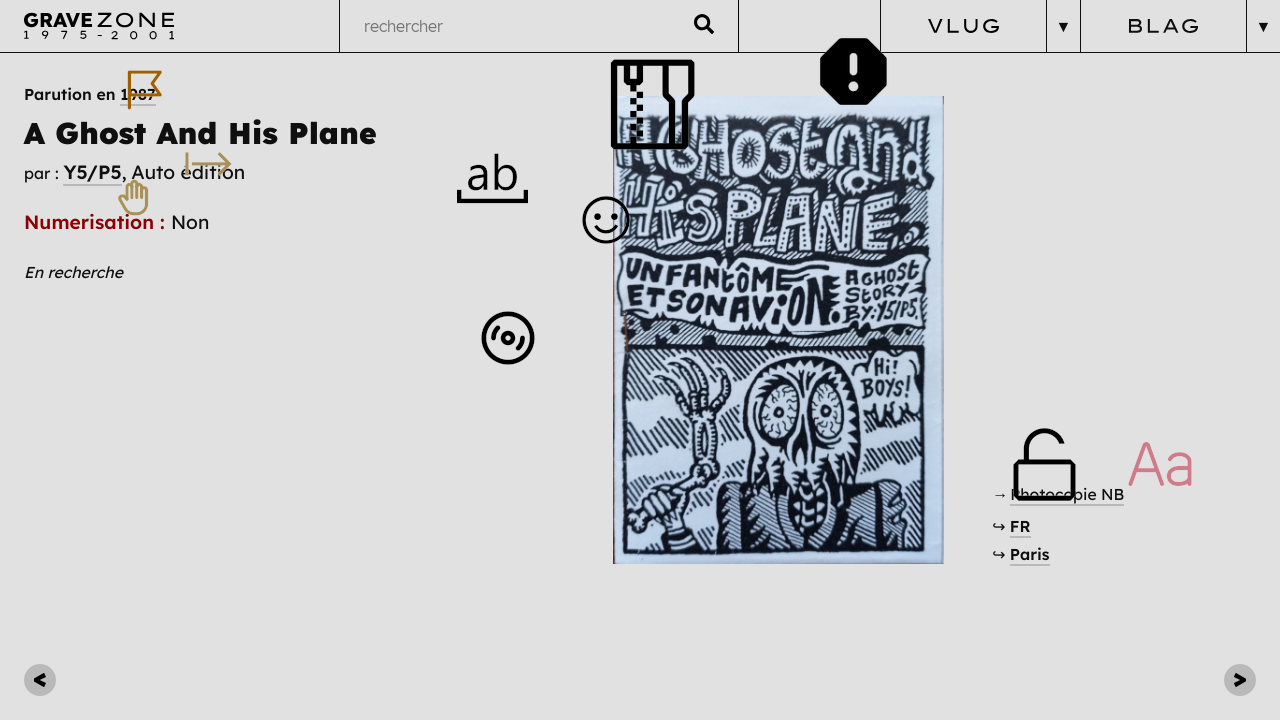 This screenshot has width=1280, height=720. Describe the element at coordinates (208, 165) in the screenshot. I see `export file or data to external location` at that location.